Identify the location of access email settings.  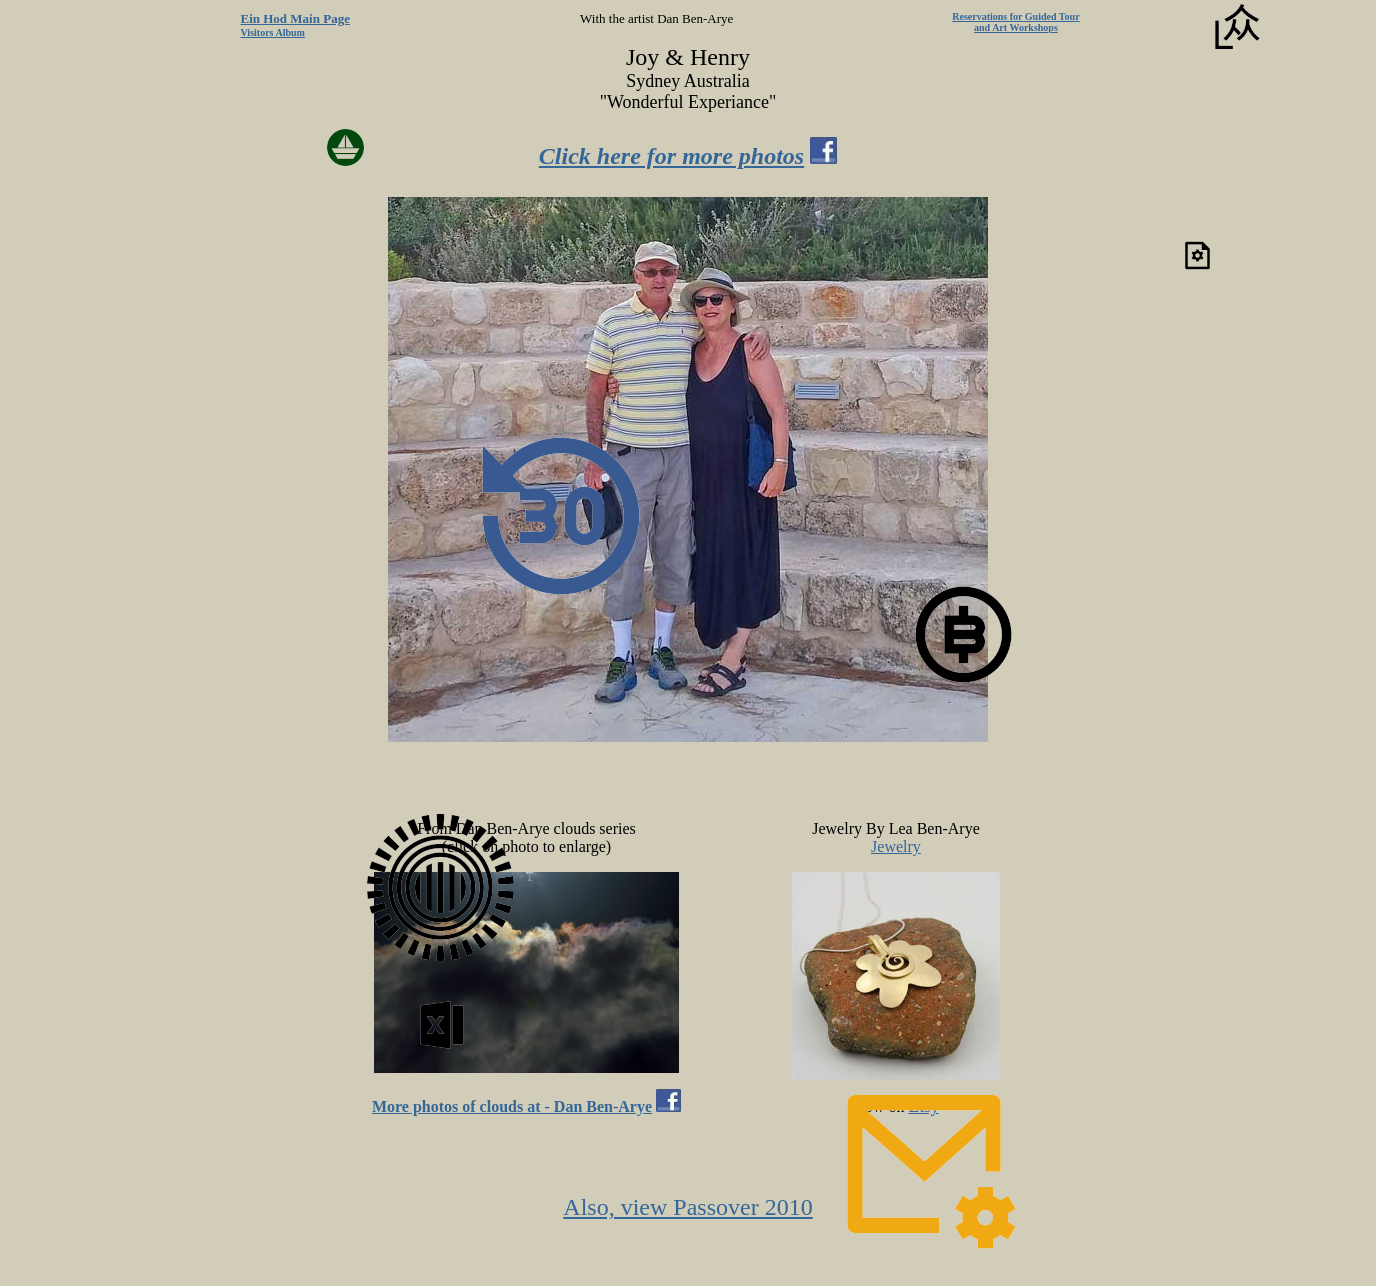
(924, 1164).